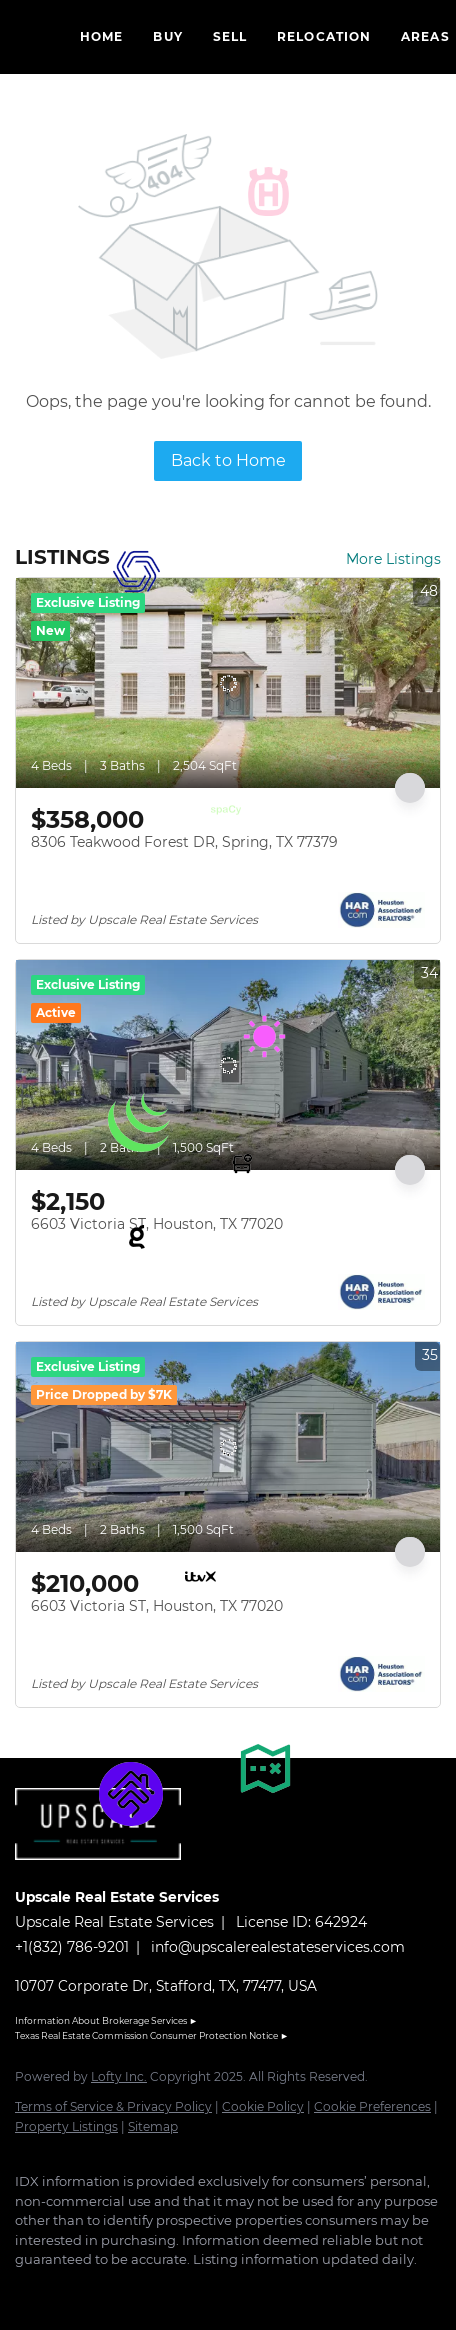  I want to click on indicates wifi available on public transit, so click(242, 1164).